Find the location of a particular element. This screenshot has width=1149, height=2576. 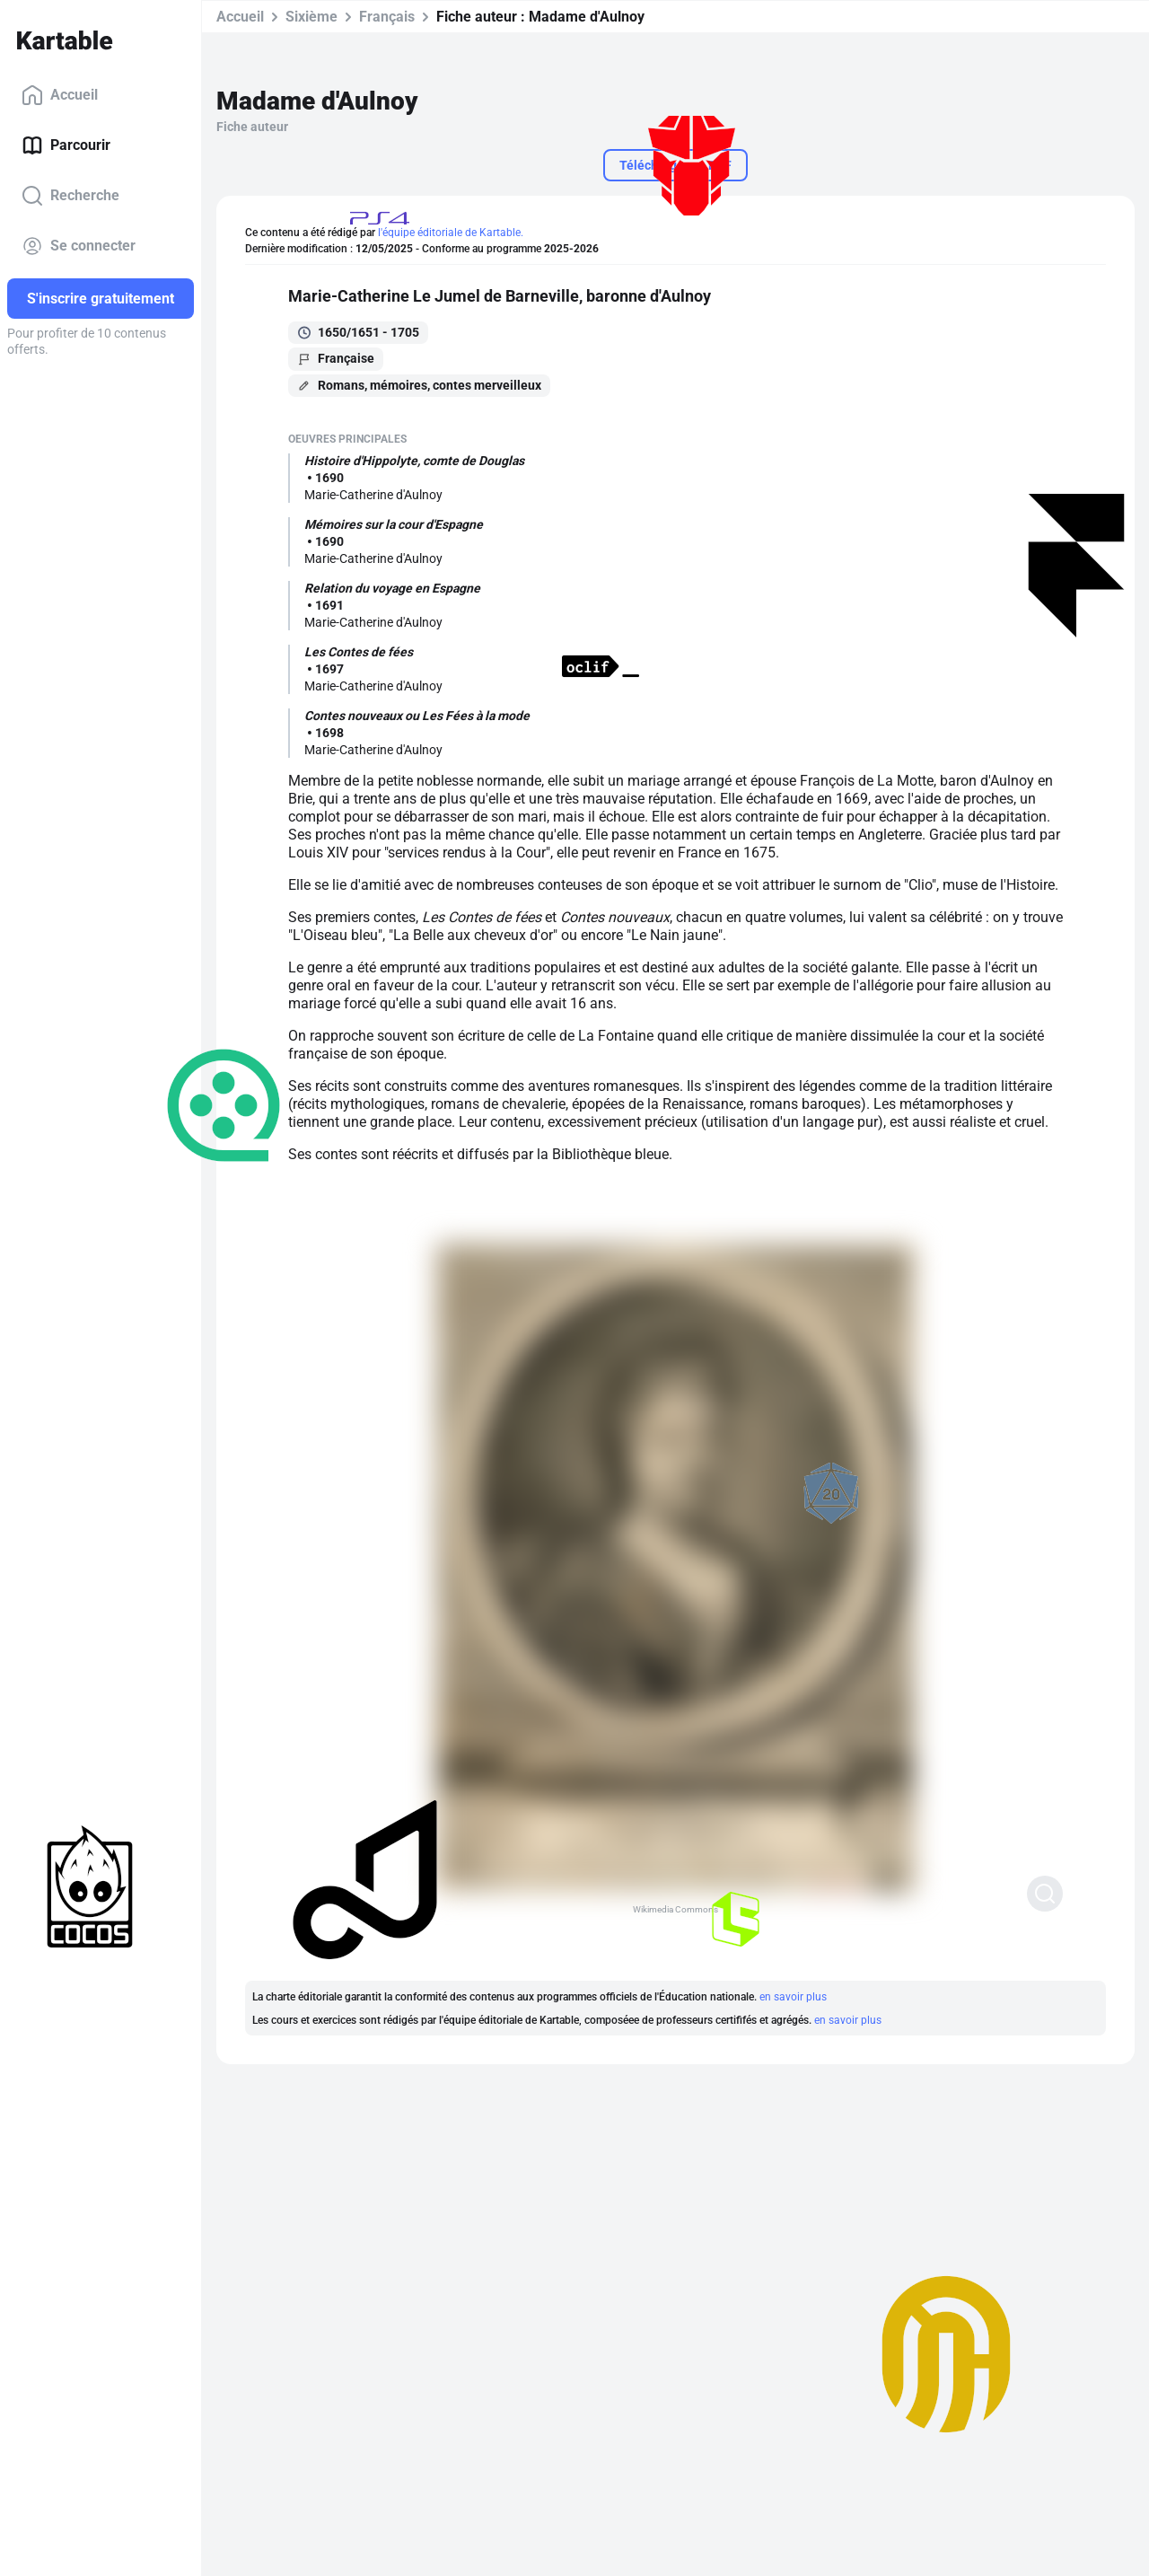

browse movies or video content is located at coordinates (224, 1105).